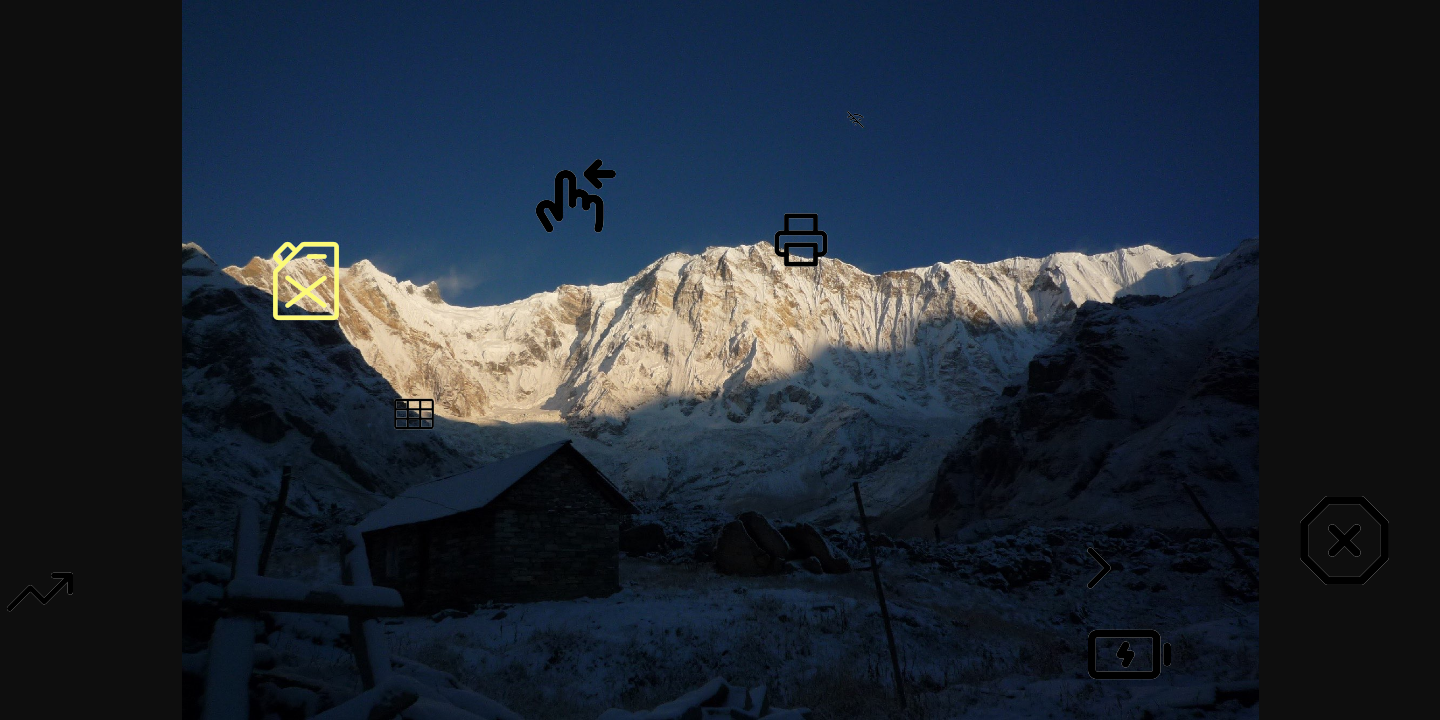 The width and height of the screenshot is (1440, 720). What do you see at coordinates (855, 119) in the screenshot?
I see `indicates wifi is disabled or unavailable` at bounding box center [855, 119].